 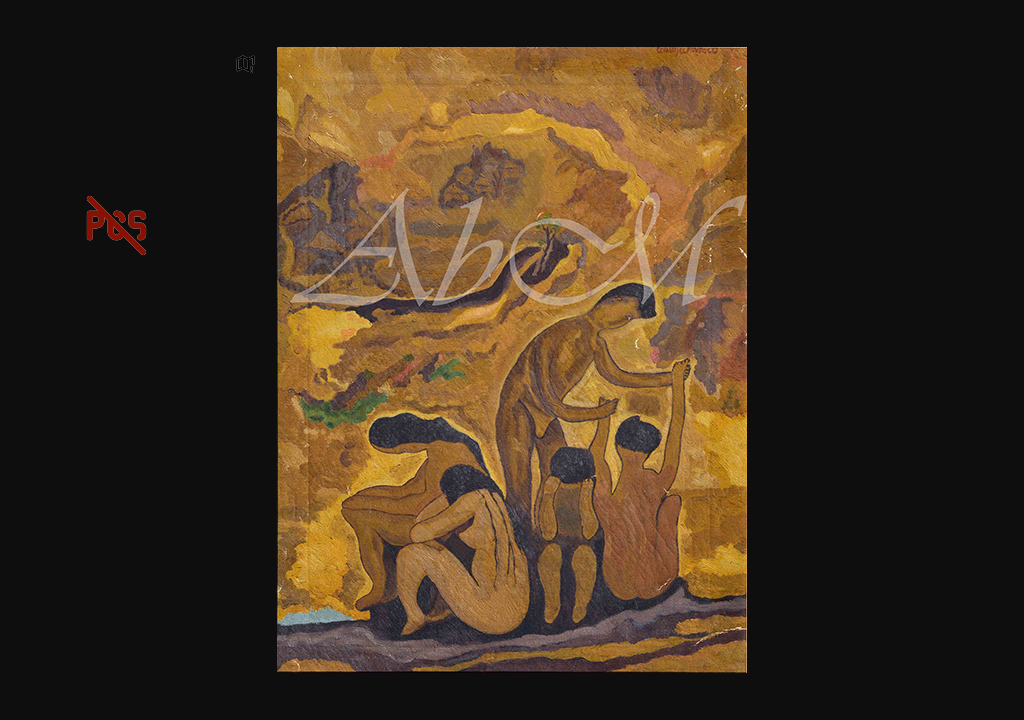 What do you see at coordinates (116, 225) in the screenshot?
I see `http post request disabled or unavailable` at bounding box center [116, 225].